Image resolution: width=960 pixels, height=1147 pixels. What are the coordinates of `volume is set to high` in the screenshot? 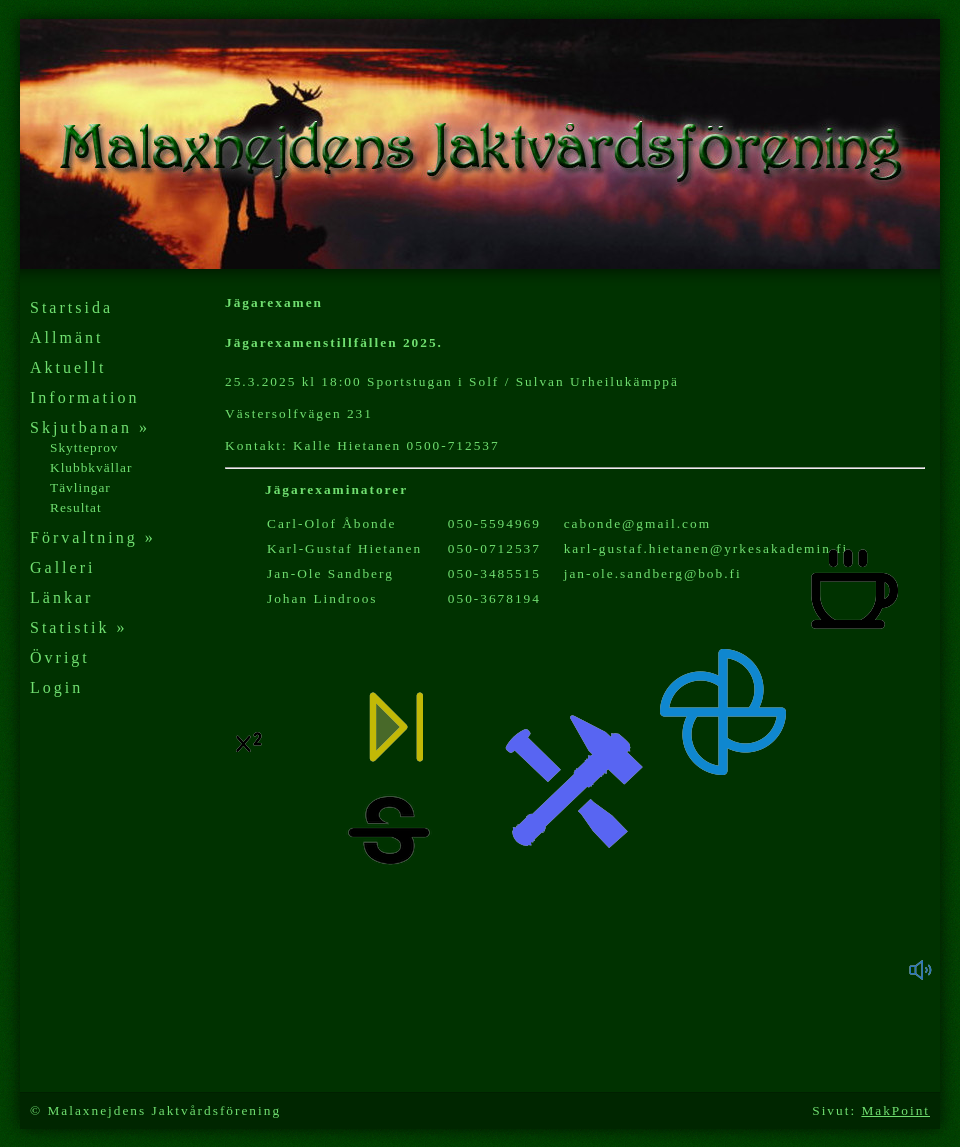 It's located at (920, 970).